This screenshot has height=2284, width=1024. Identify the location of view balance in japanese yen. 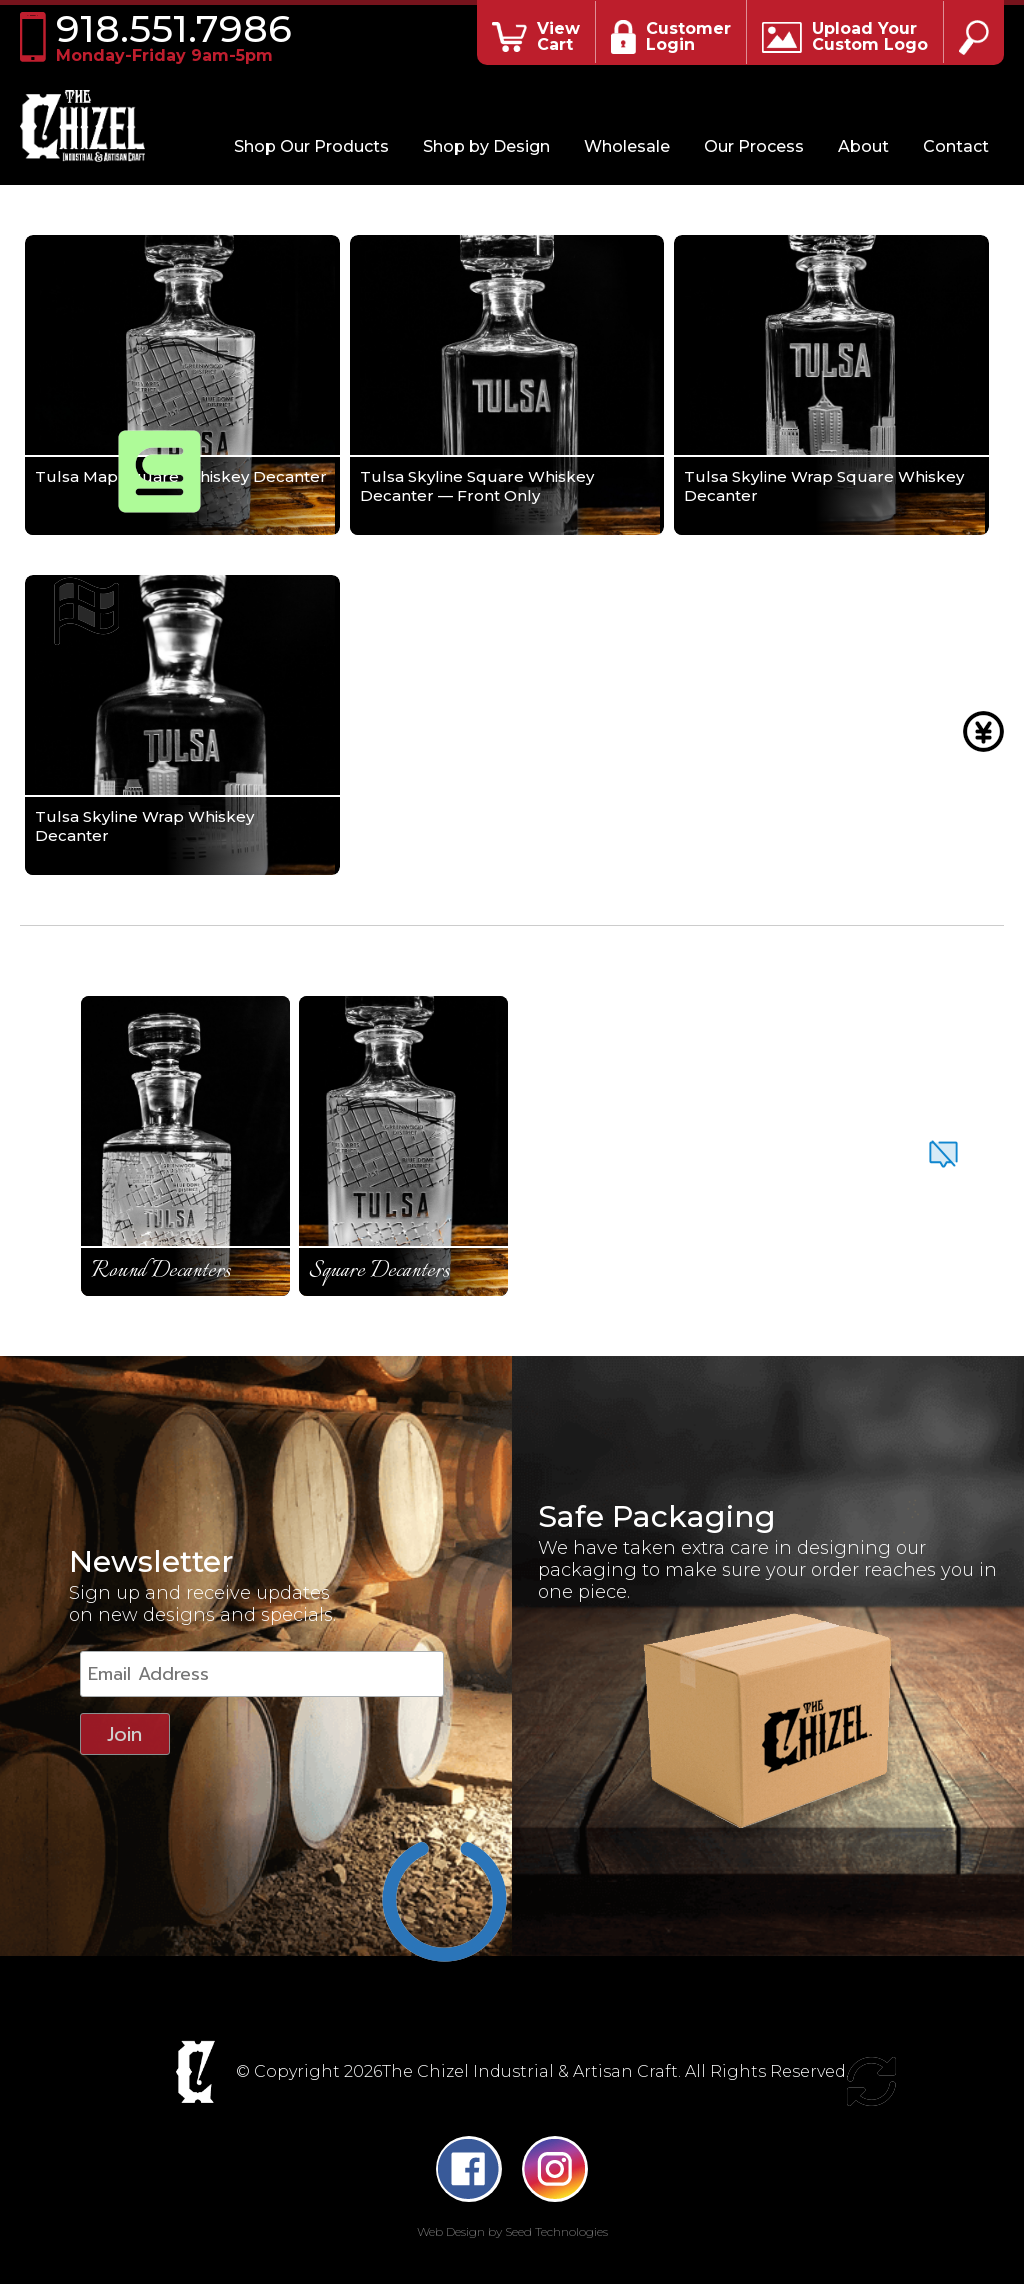
(983, 731).